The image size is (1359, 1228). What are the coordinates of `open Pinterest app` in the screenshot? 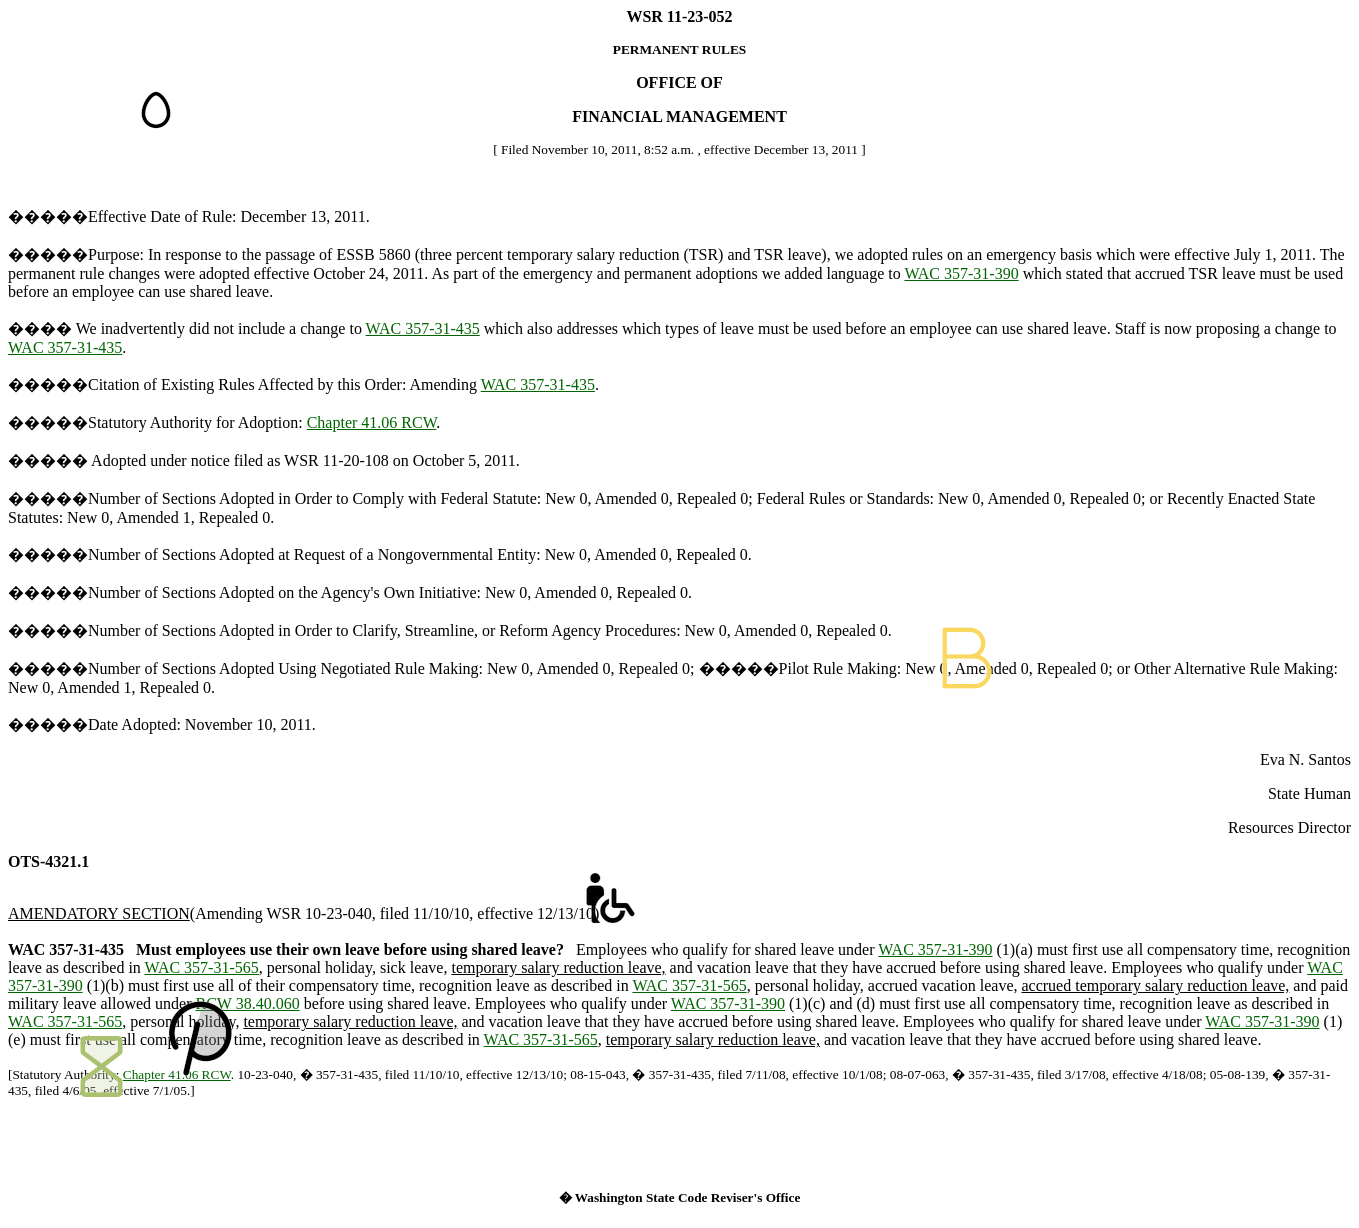 It's located at (197, 1038).